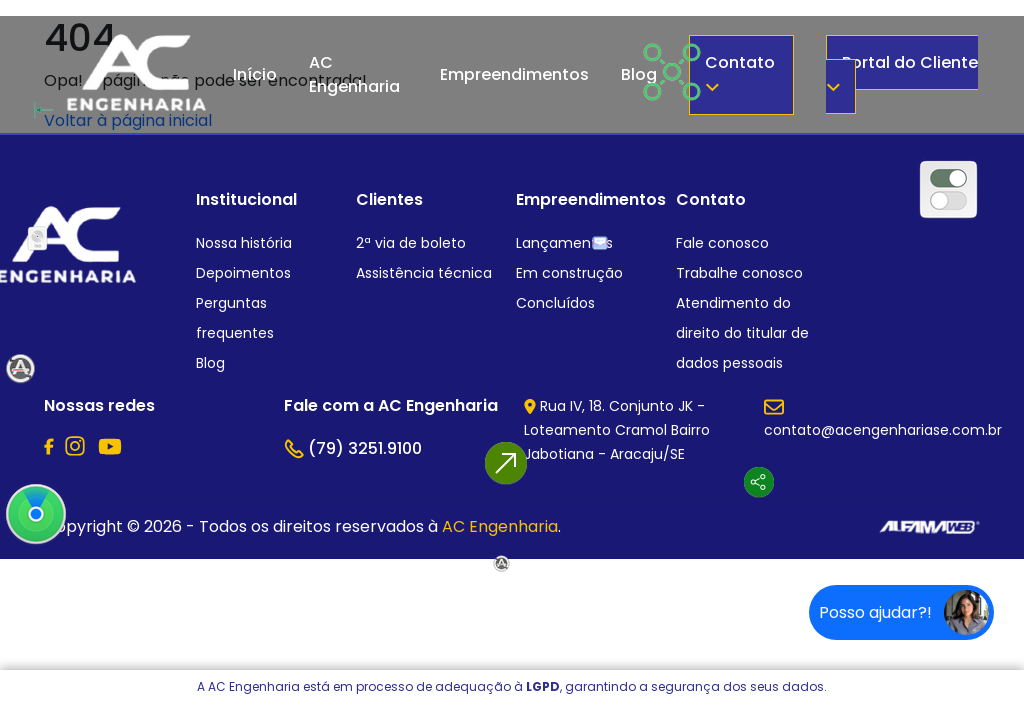 The width and height of the screenshot is (1024, 720). What do you see at coordinates (672, 72) in the screenshot?
I see `access media library replication tools` at bounding box center [672, 72].